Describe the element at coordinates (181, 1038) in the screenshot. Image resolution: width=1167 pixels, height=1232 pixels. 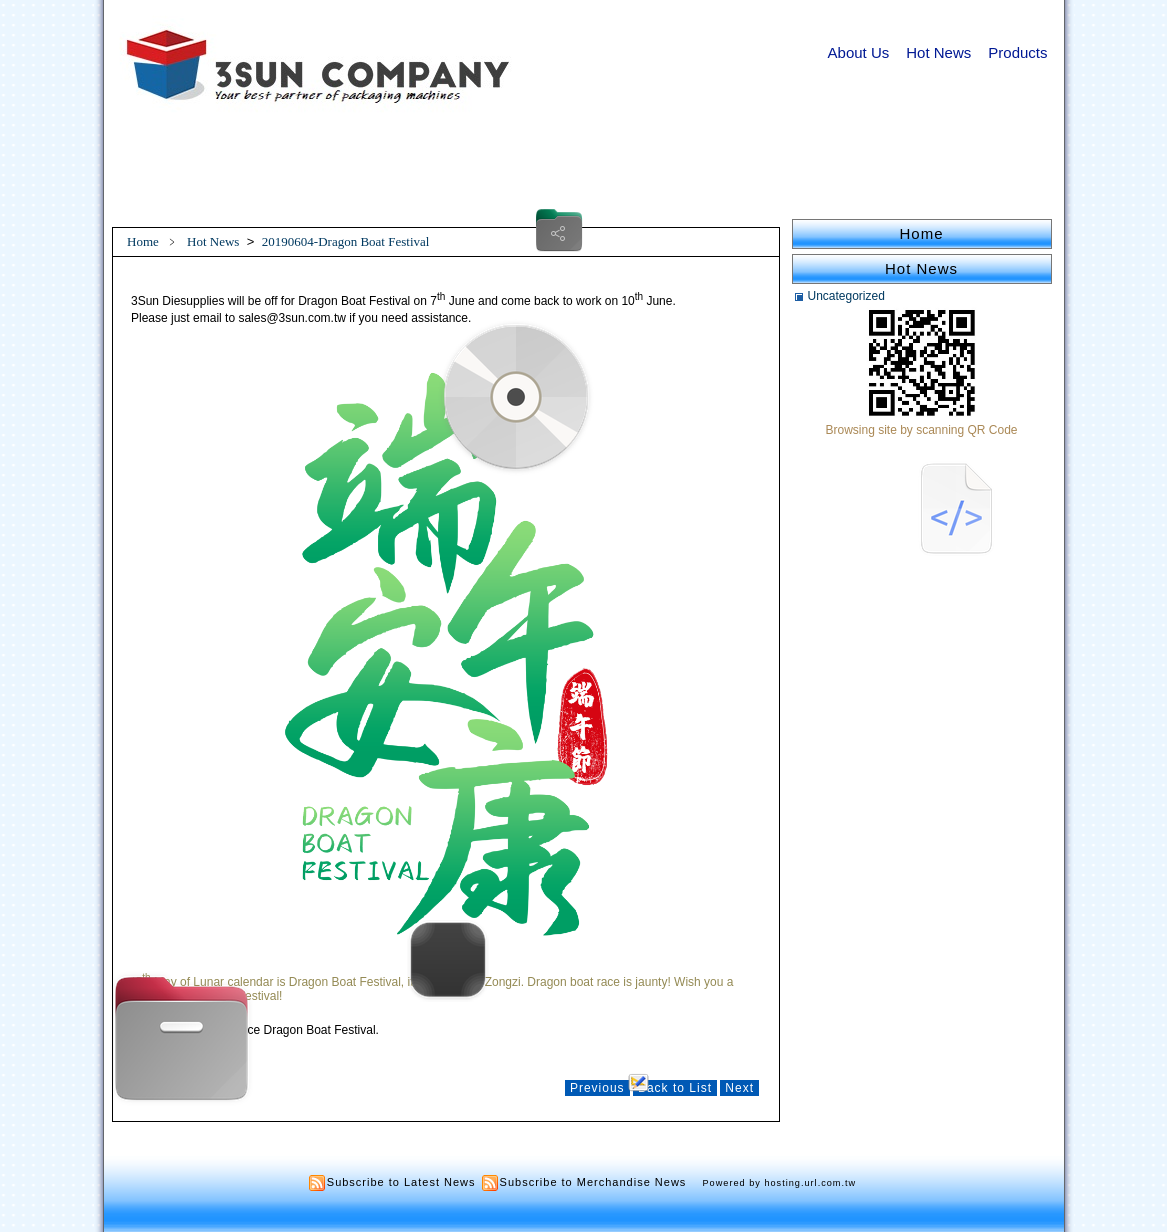
I see `open file manager application` at that location.